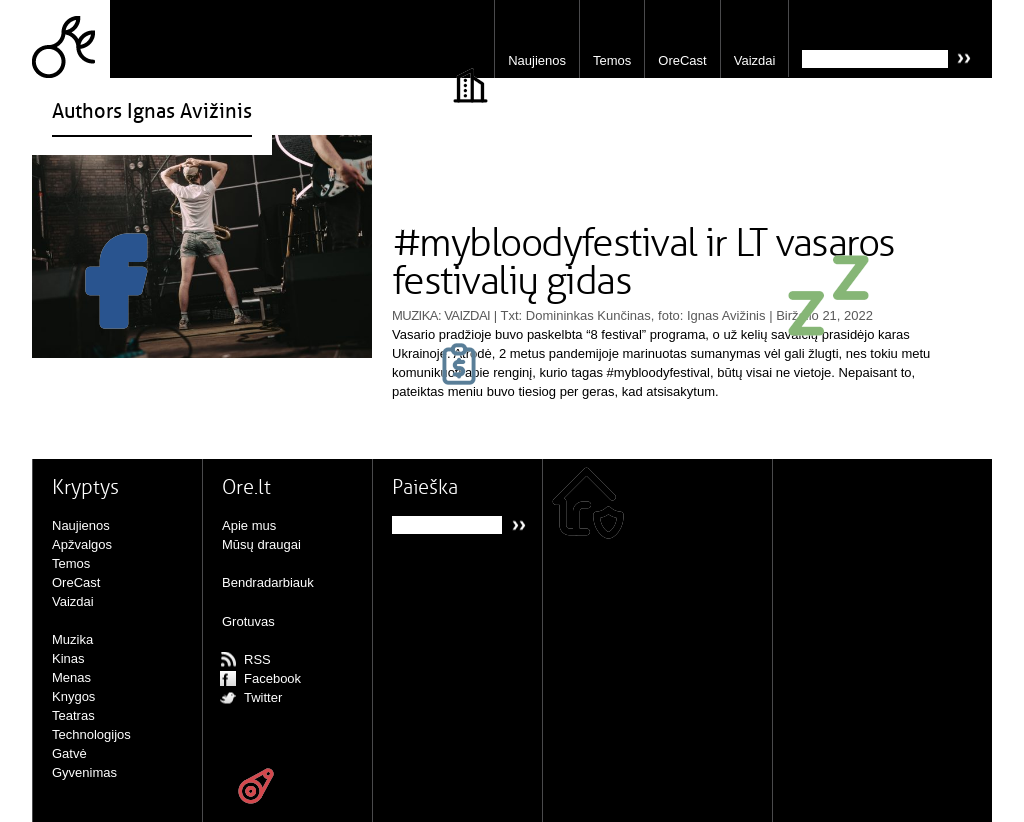  Describe the element at coordinates (828, 295) in the screenshot. I see `indicates sleep mode or inactive state` at that location.